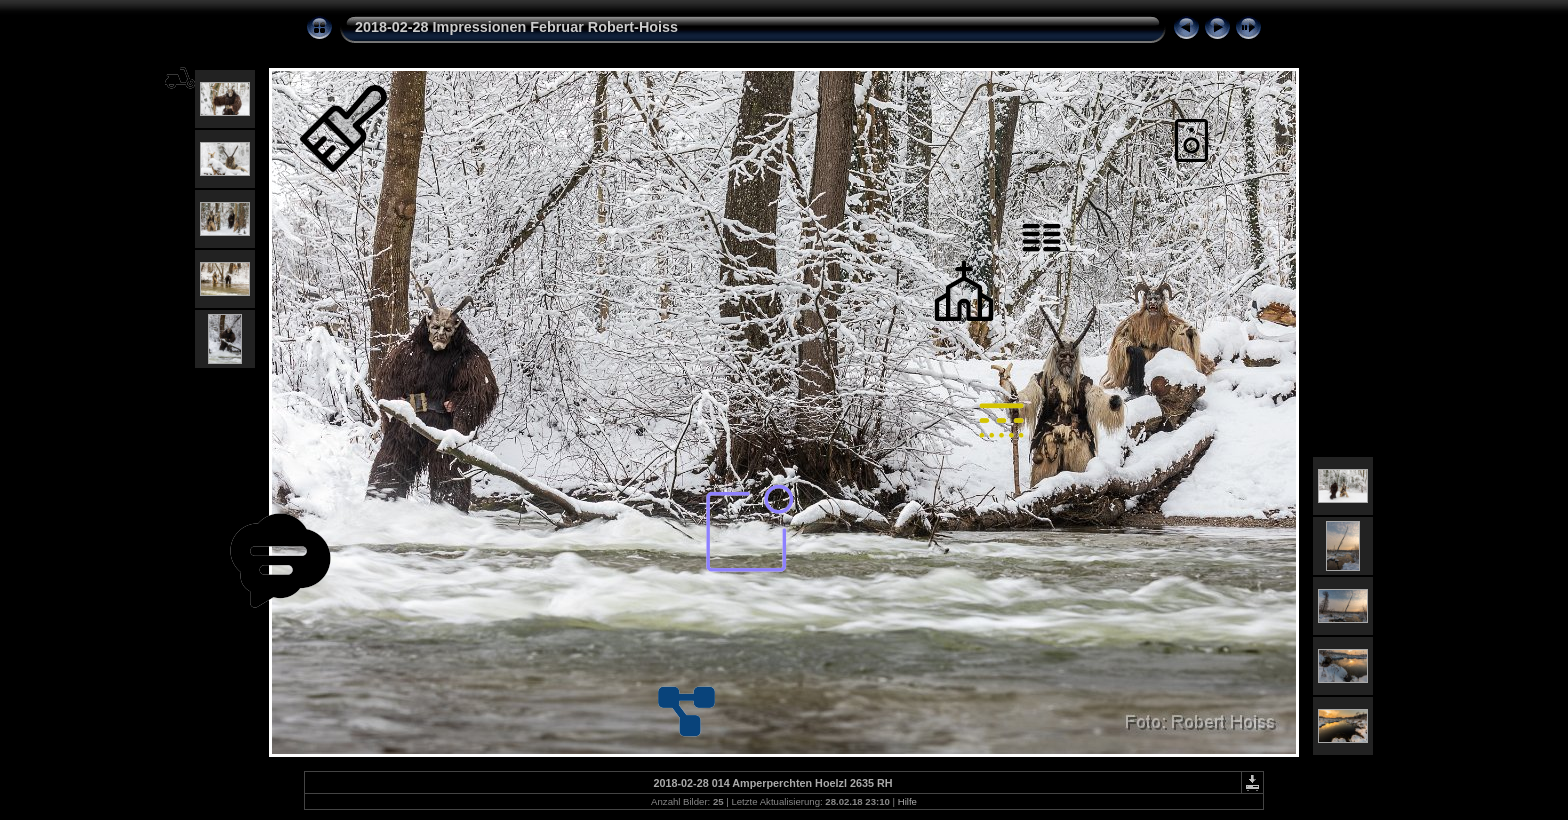  I want to click on select moped or scooter delivery, so click(180, 79).